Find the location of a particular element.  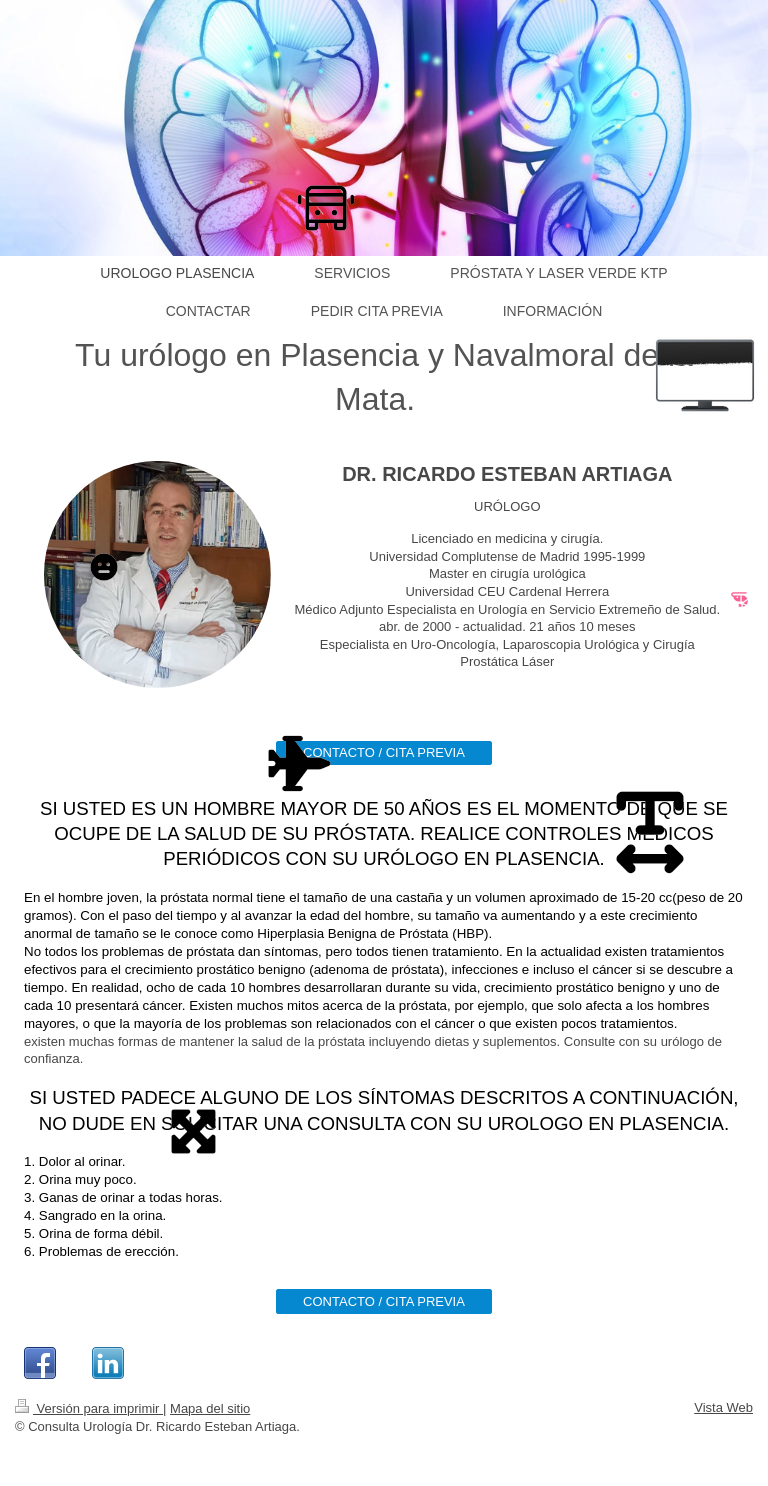

indicates seafood or shellfish menu items is located at coordinates (739, 599).